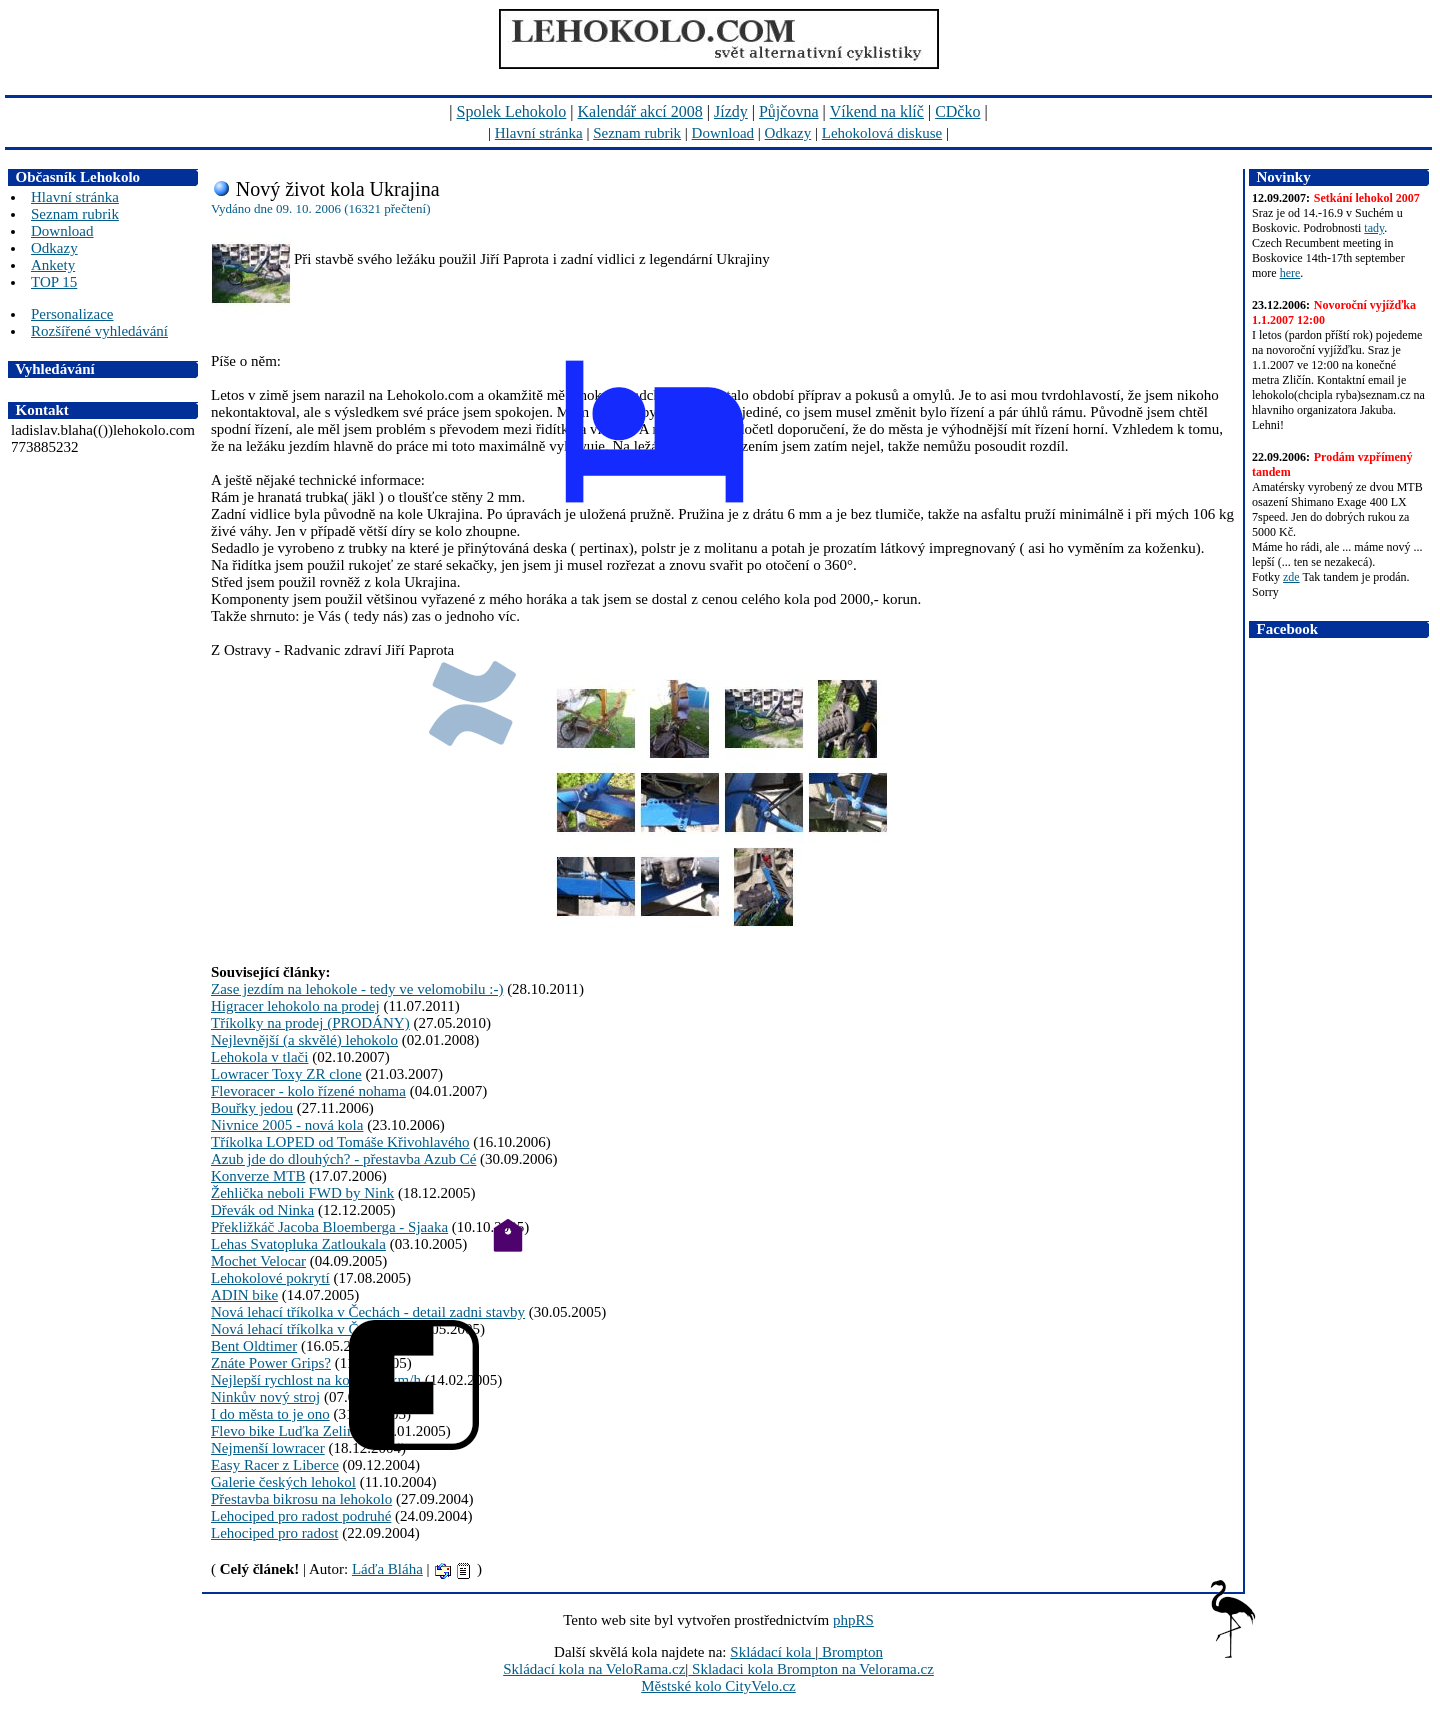 The width and height of the screenshot is (1440, 1710). I want to click on find nearby hotels or accommodations, so click(654, 431).